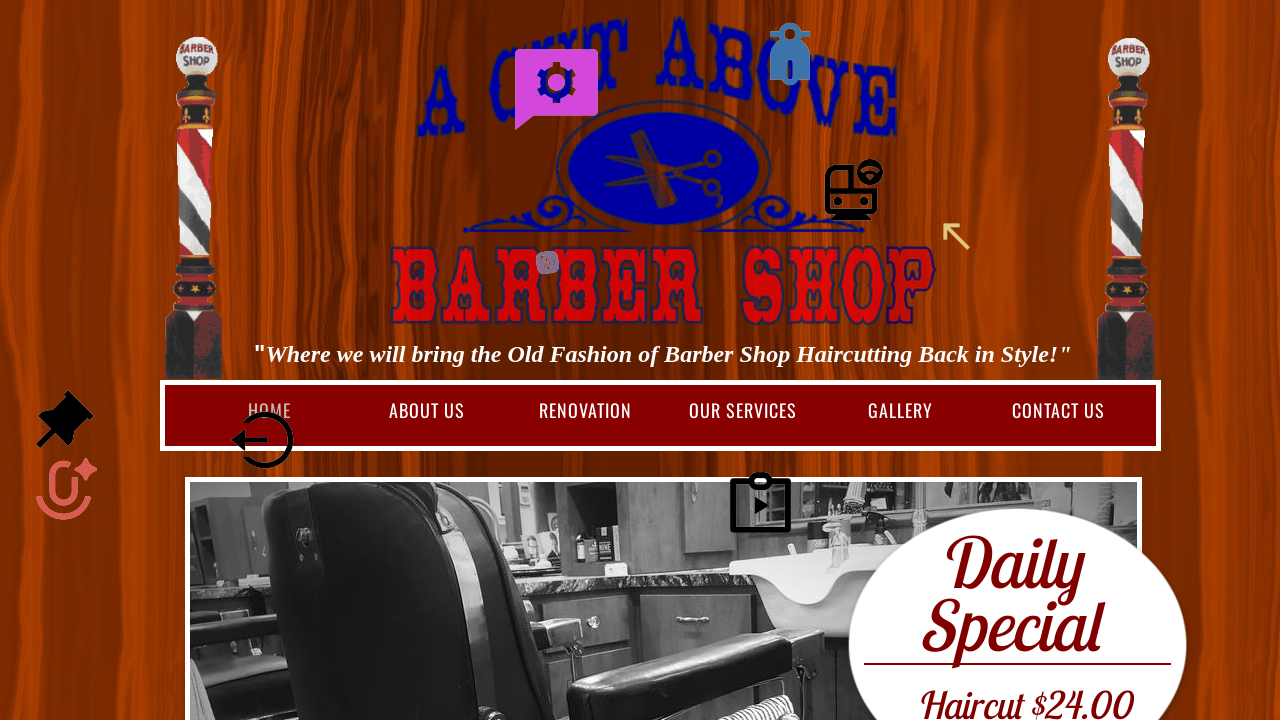  I want to click on navigate back and up in hierarchy, so click(956, 236).